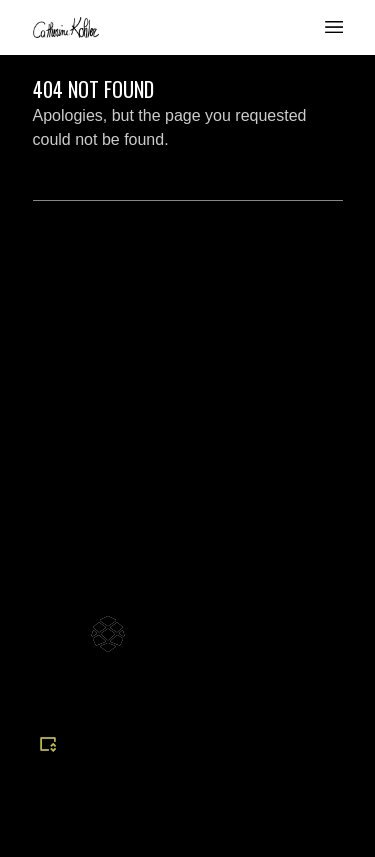 Image resolution: width=375 pixels, height=857 pixels. What do you see at coordinates (108, 634) in the screenshot?
I see `RedwoodJS framework logo` at bounding box center [108, 634].